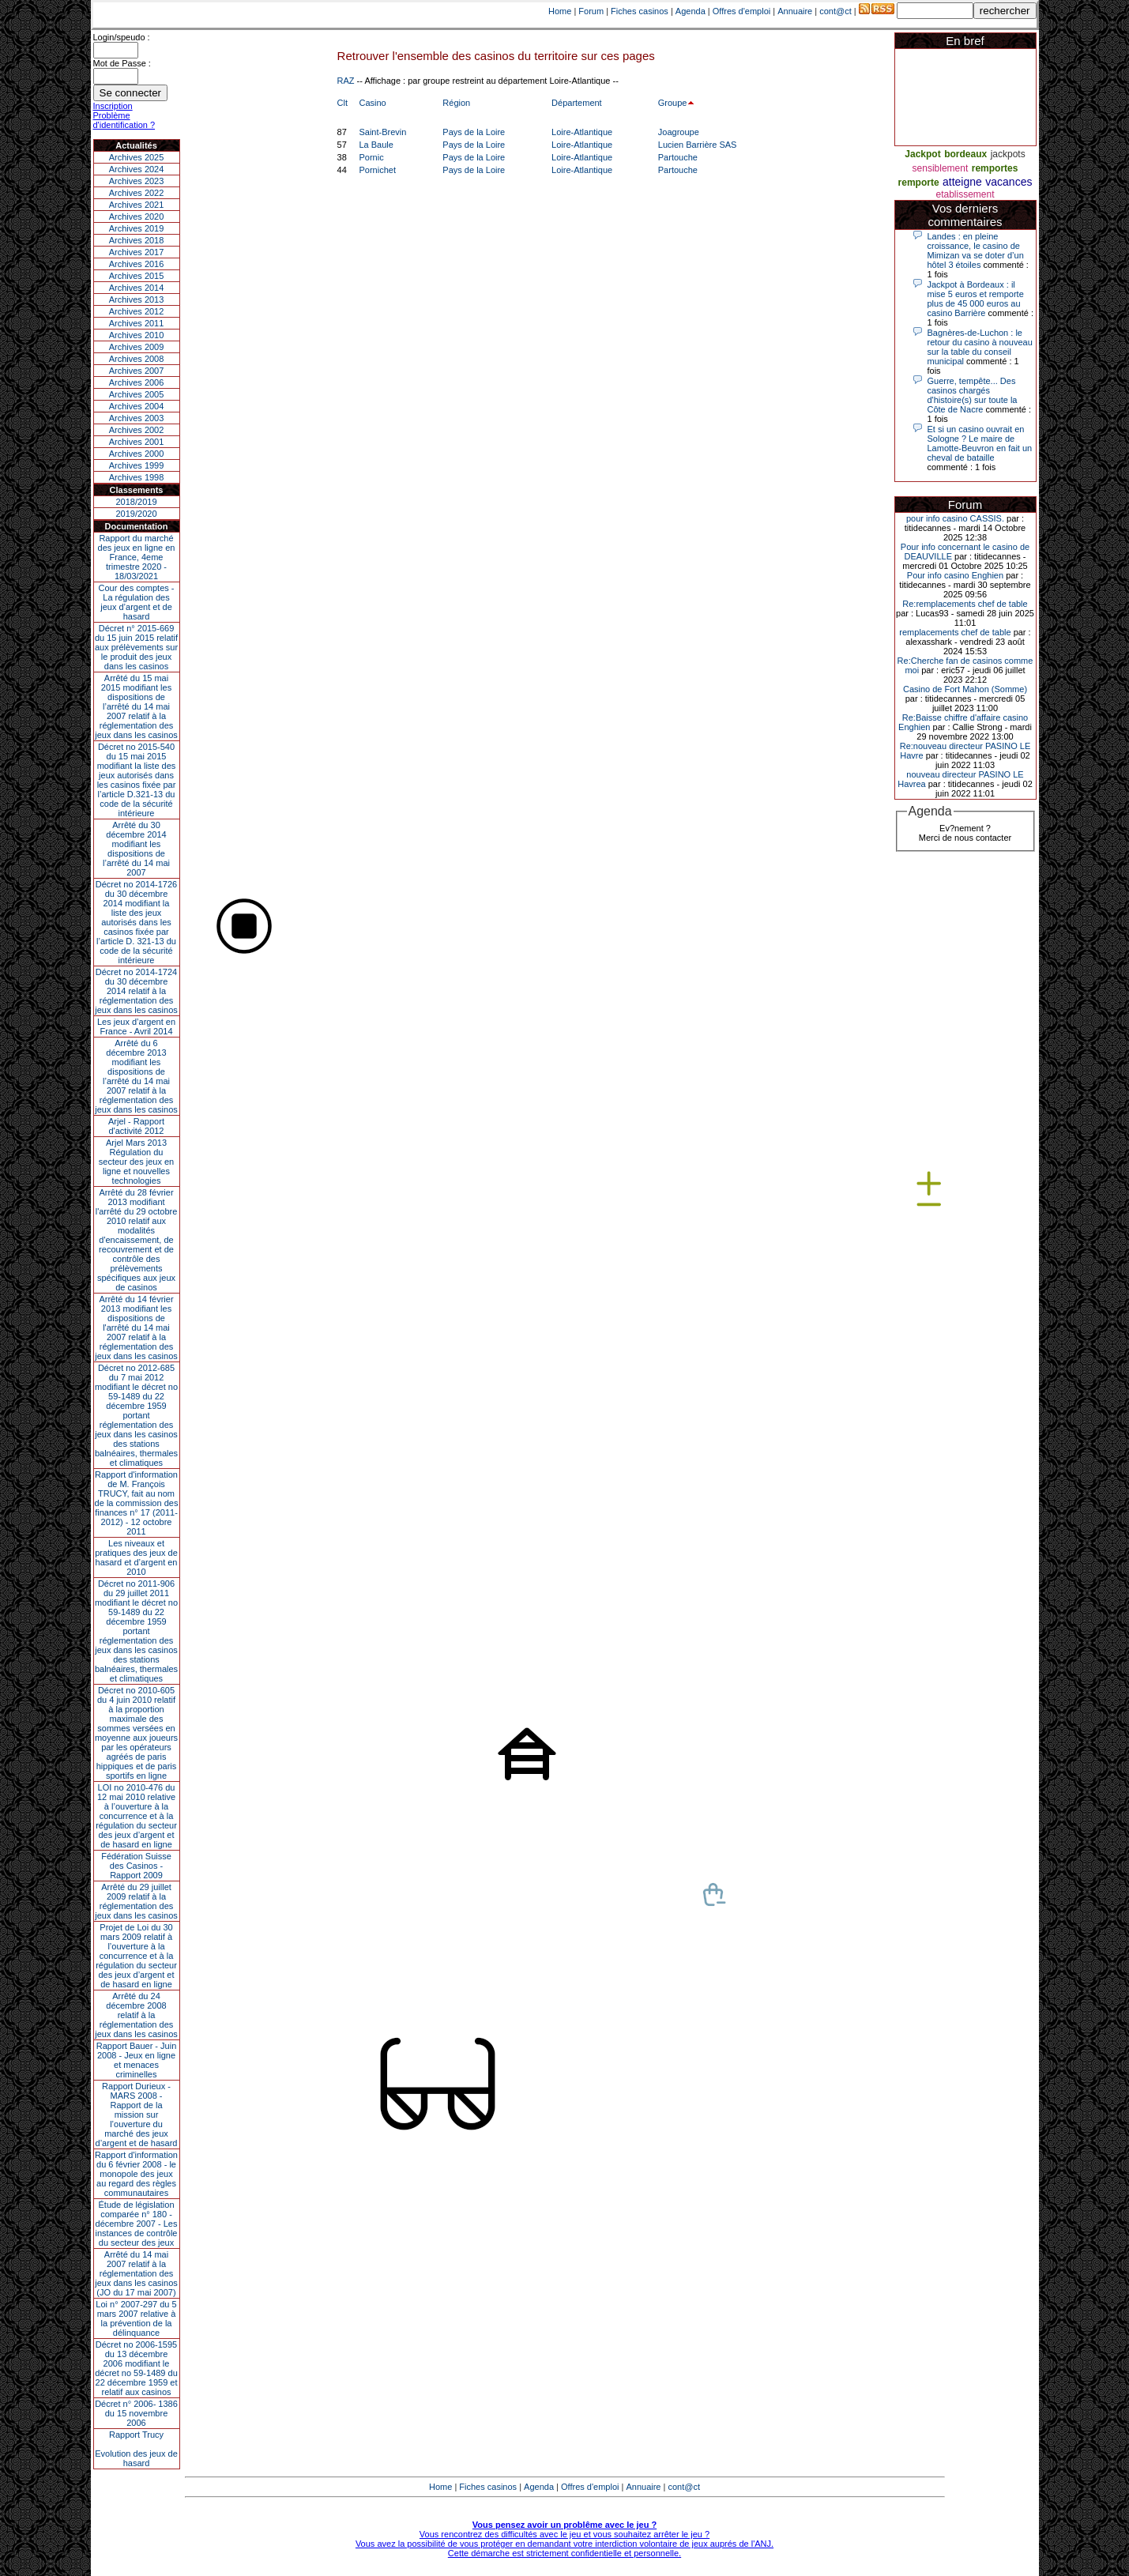  I want to click on view code differences or changes, so click(928, 1189).